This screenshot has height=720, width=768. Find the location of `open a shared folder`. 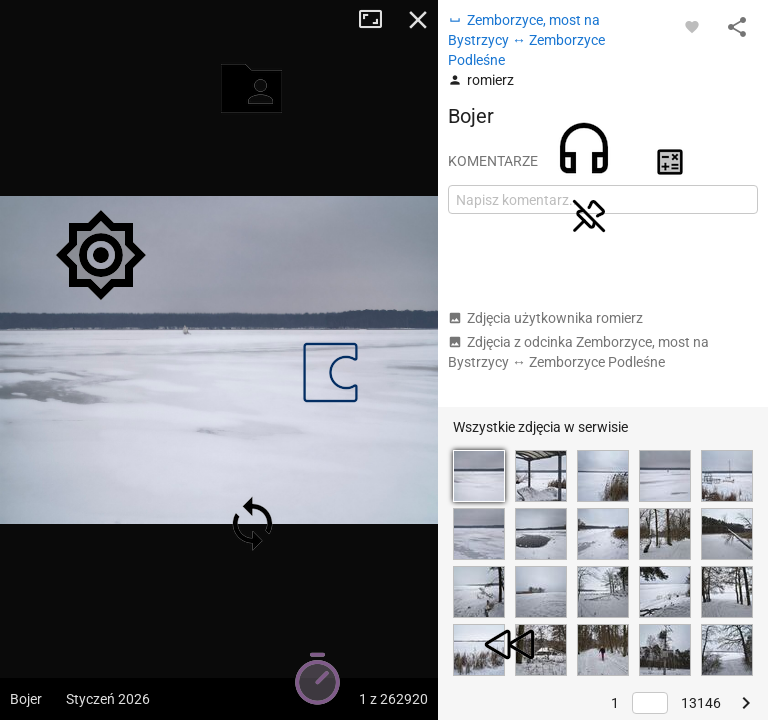

open a shared folder is located at coordinates (251, 88).